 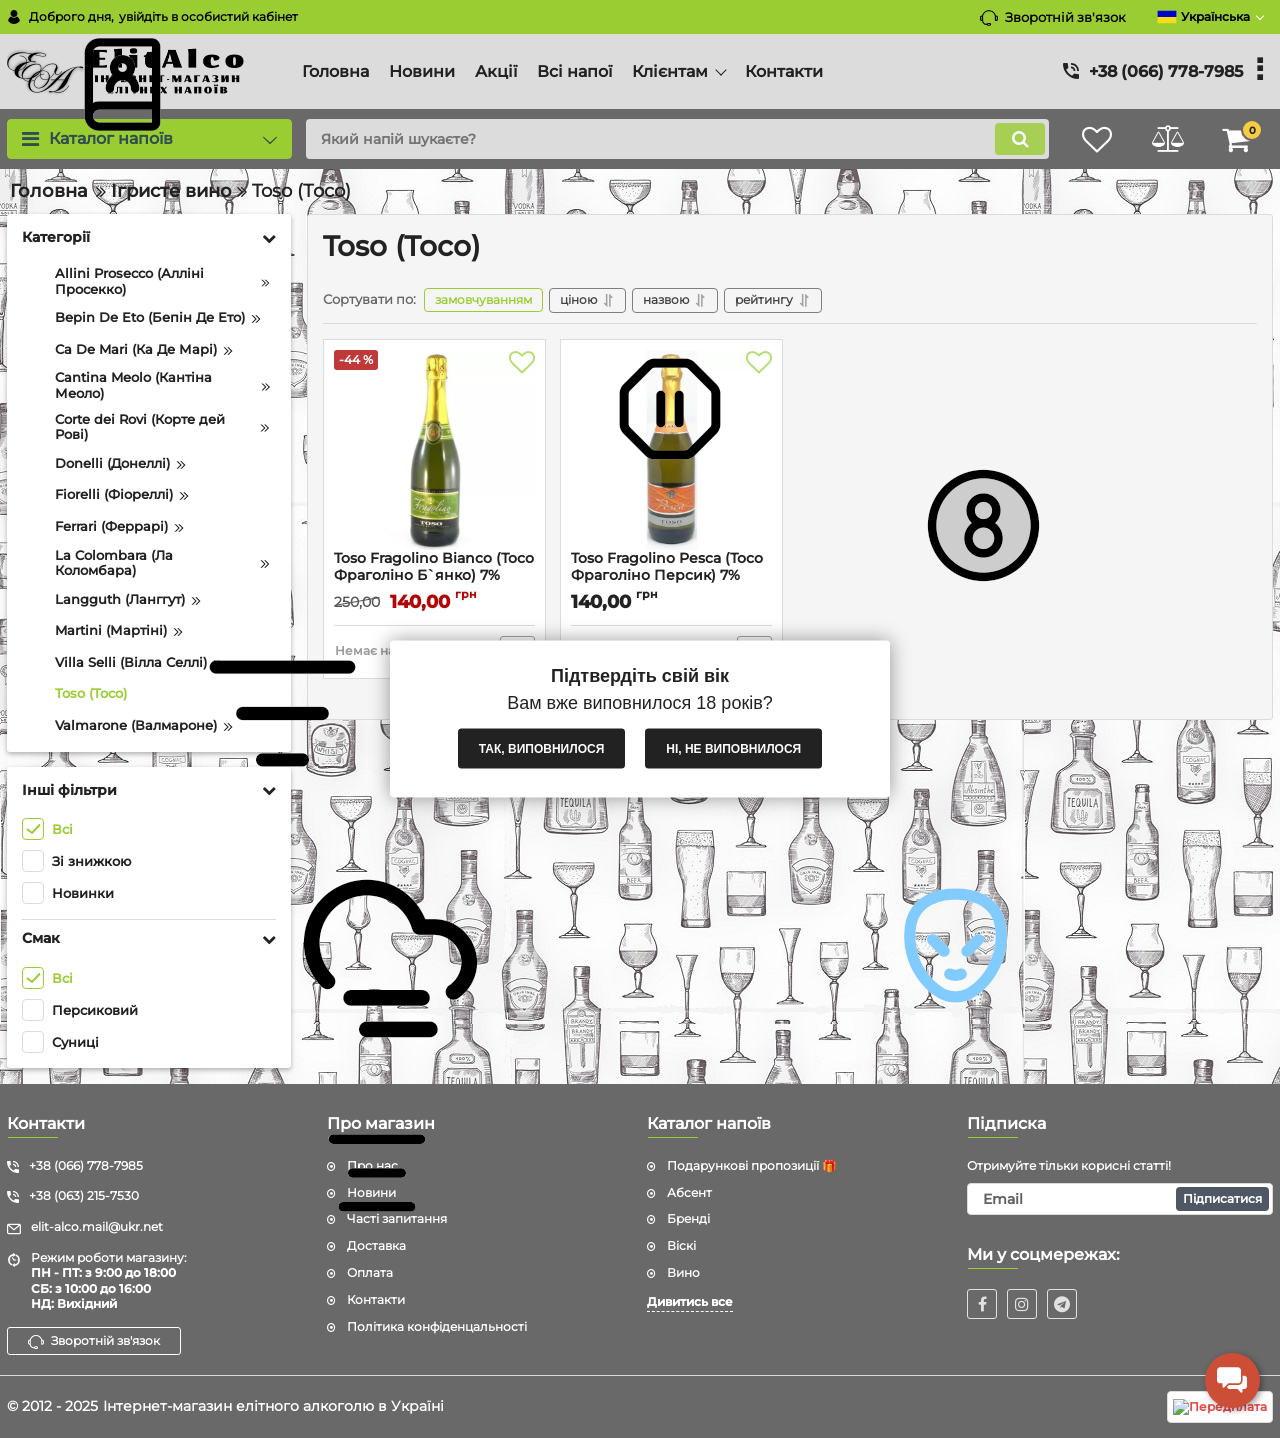 What do you see at coordinates (983, 525) in the screenshot?
I see `indicates item number eight in a list or sequence` at bounding box center [983, 525].